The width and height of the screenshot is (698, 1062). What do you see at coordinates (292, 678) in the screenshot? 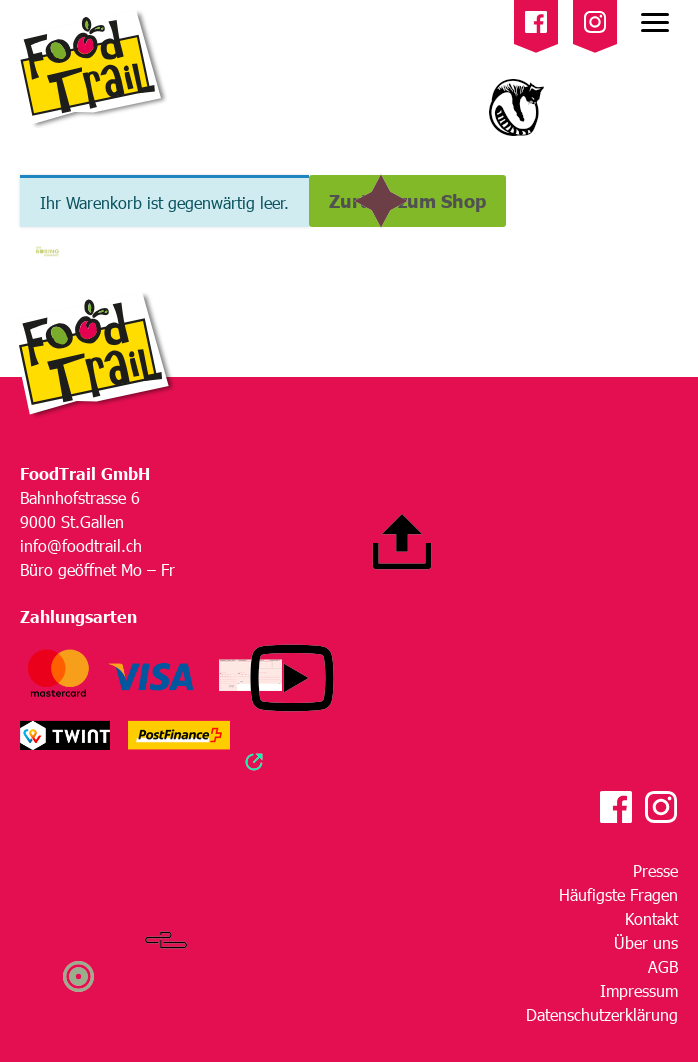
I see `open YouTube` at bounding box center [292, 678].